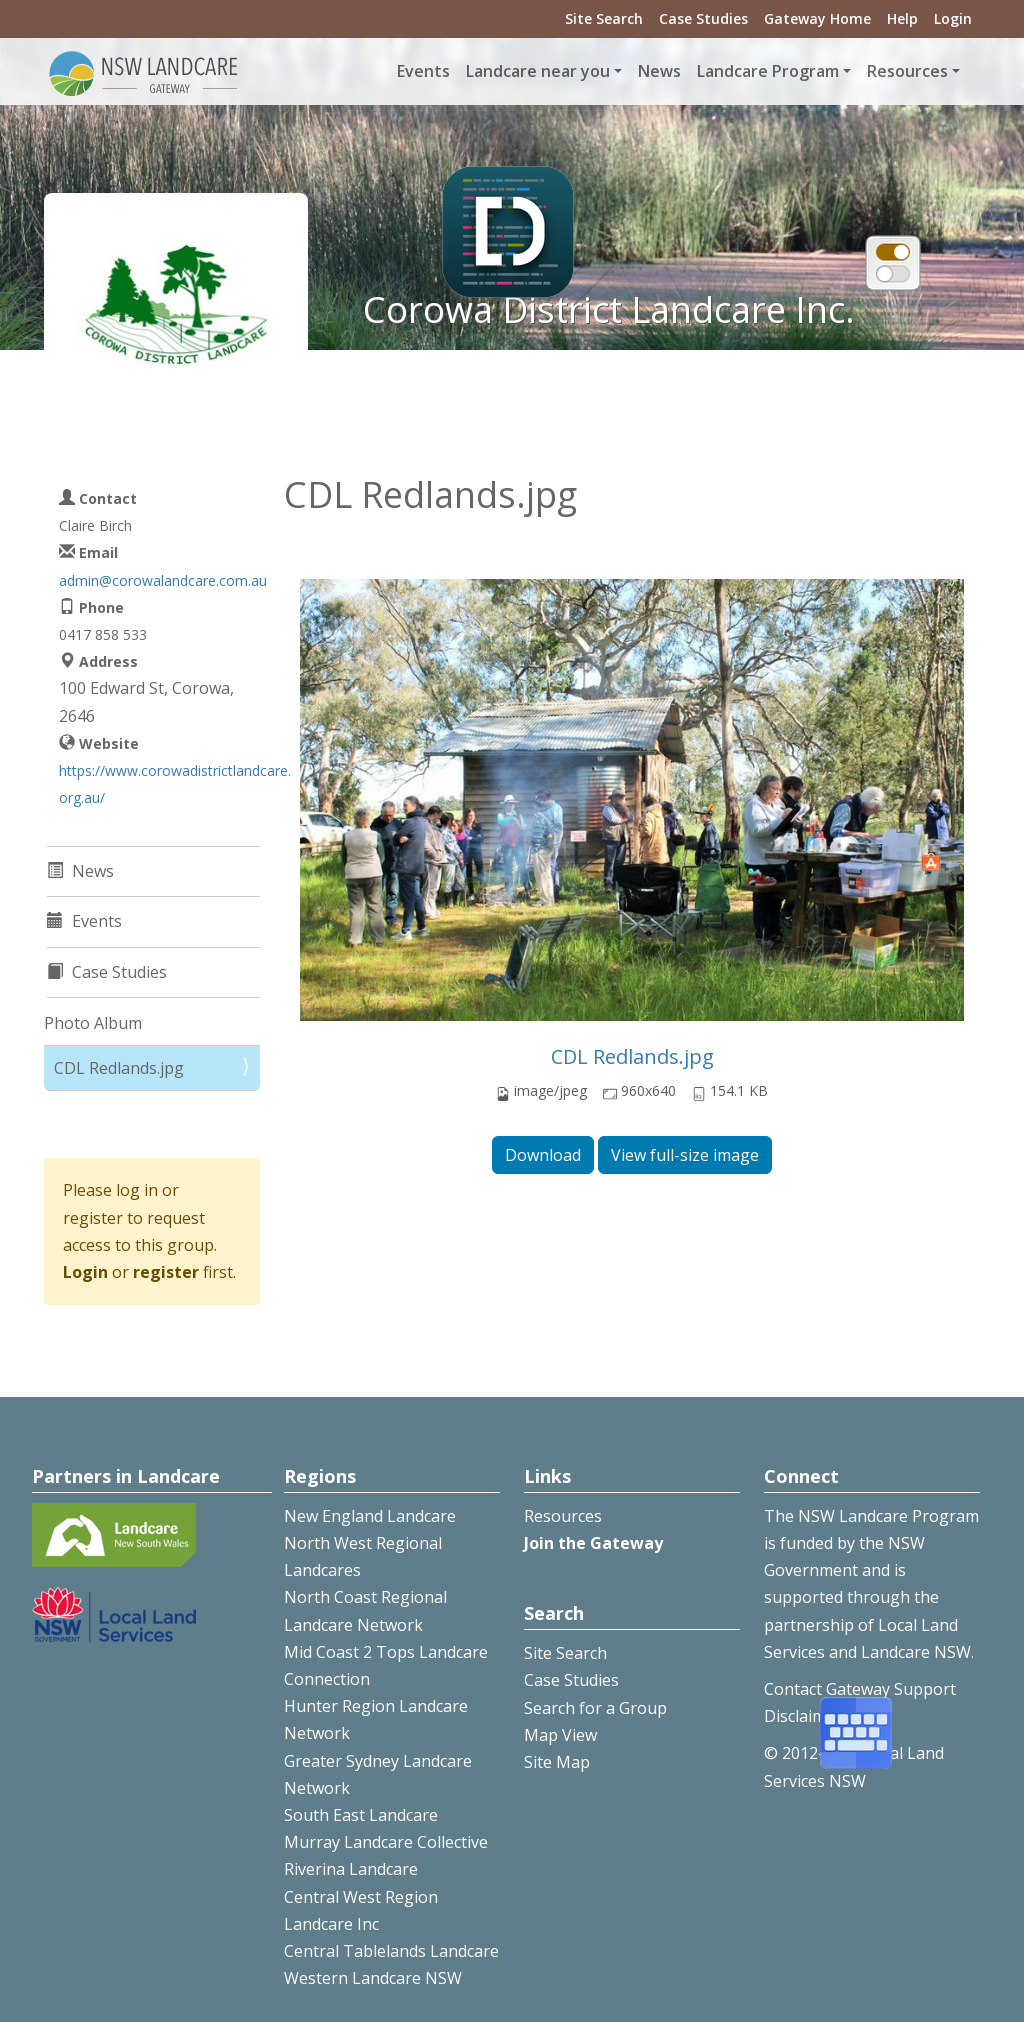 The height and width of the screenshot is (2022, 1024). Describe the element at coordinates (893, 263) in the screenshot. I see `open gnome tweaks to customize desktop settings` at that location.